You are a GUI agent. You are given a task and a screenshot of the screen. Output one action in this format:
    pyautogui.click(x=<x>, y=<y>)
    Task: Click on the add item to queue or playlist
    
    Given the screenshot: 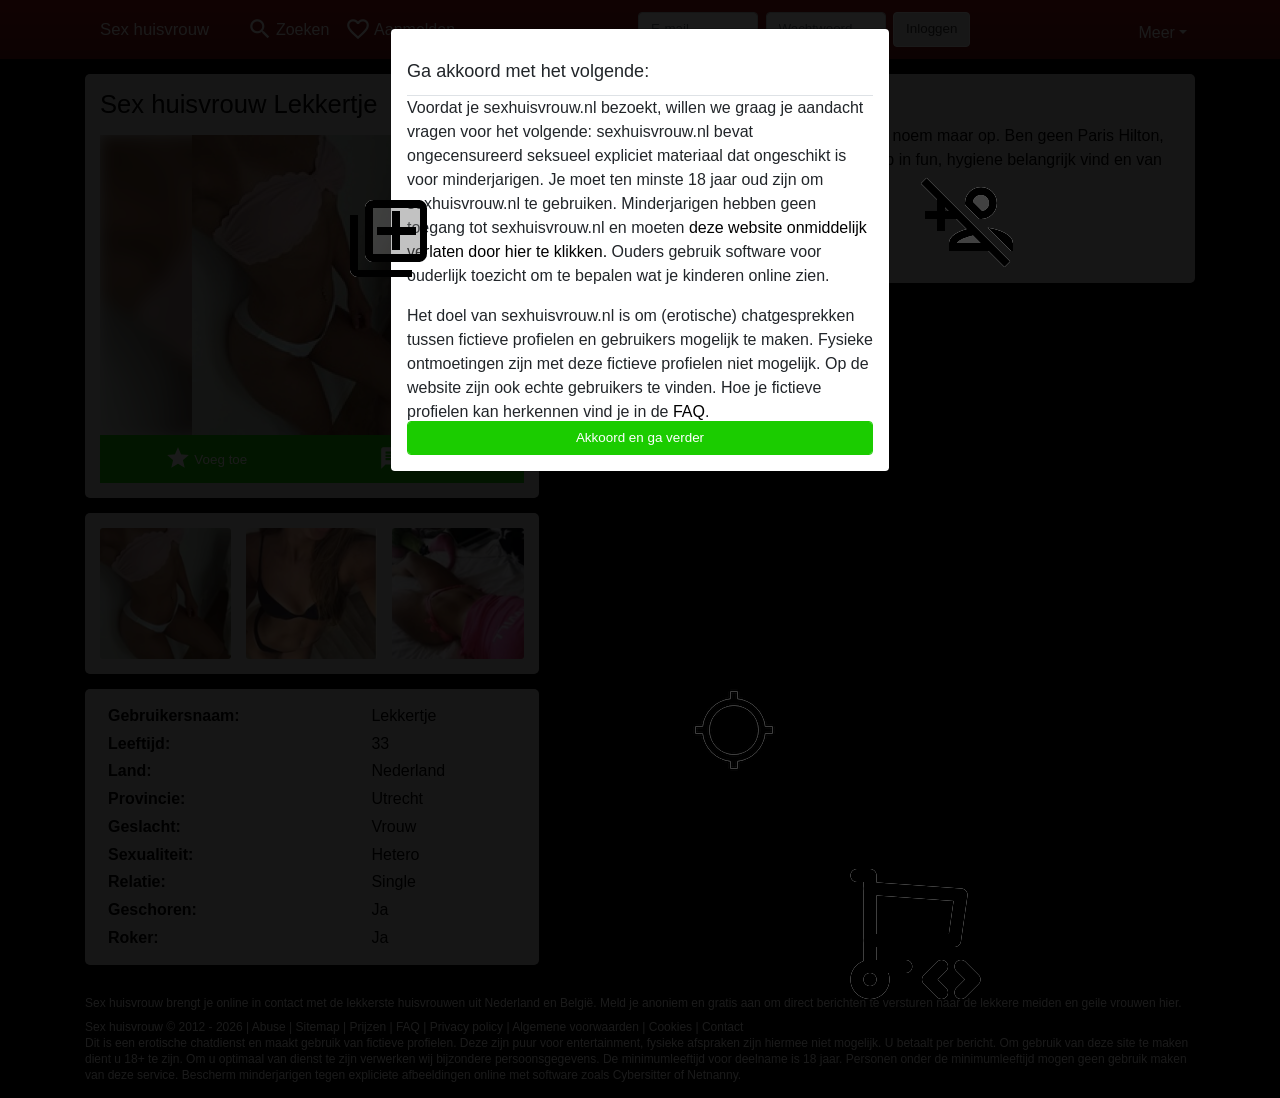 What is the action you would take?
    pyautogui.click(x=388, y=238)
    